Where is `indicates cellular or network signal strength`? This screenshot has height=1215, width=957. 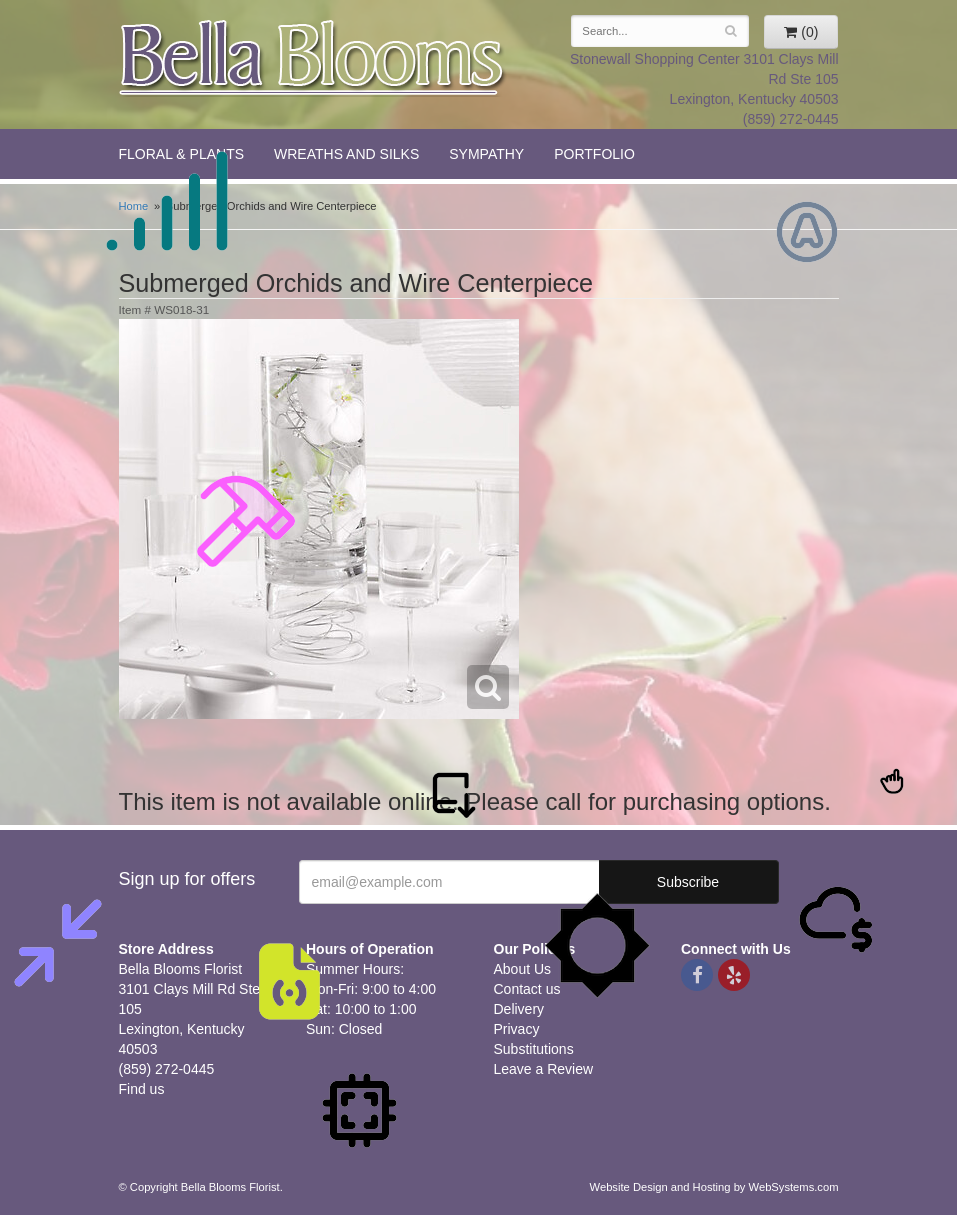 indicates cellular or network signal strength is located at coordinates (167, 201).